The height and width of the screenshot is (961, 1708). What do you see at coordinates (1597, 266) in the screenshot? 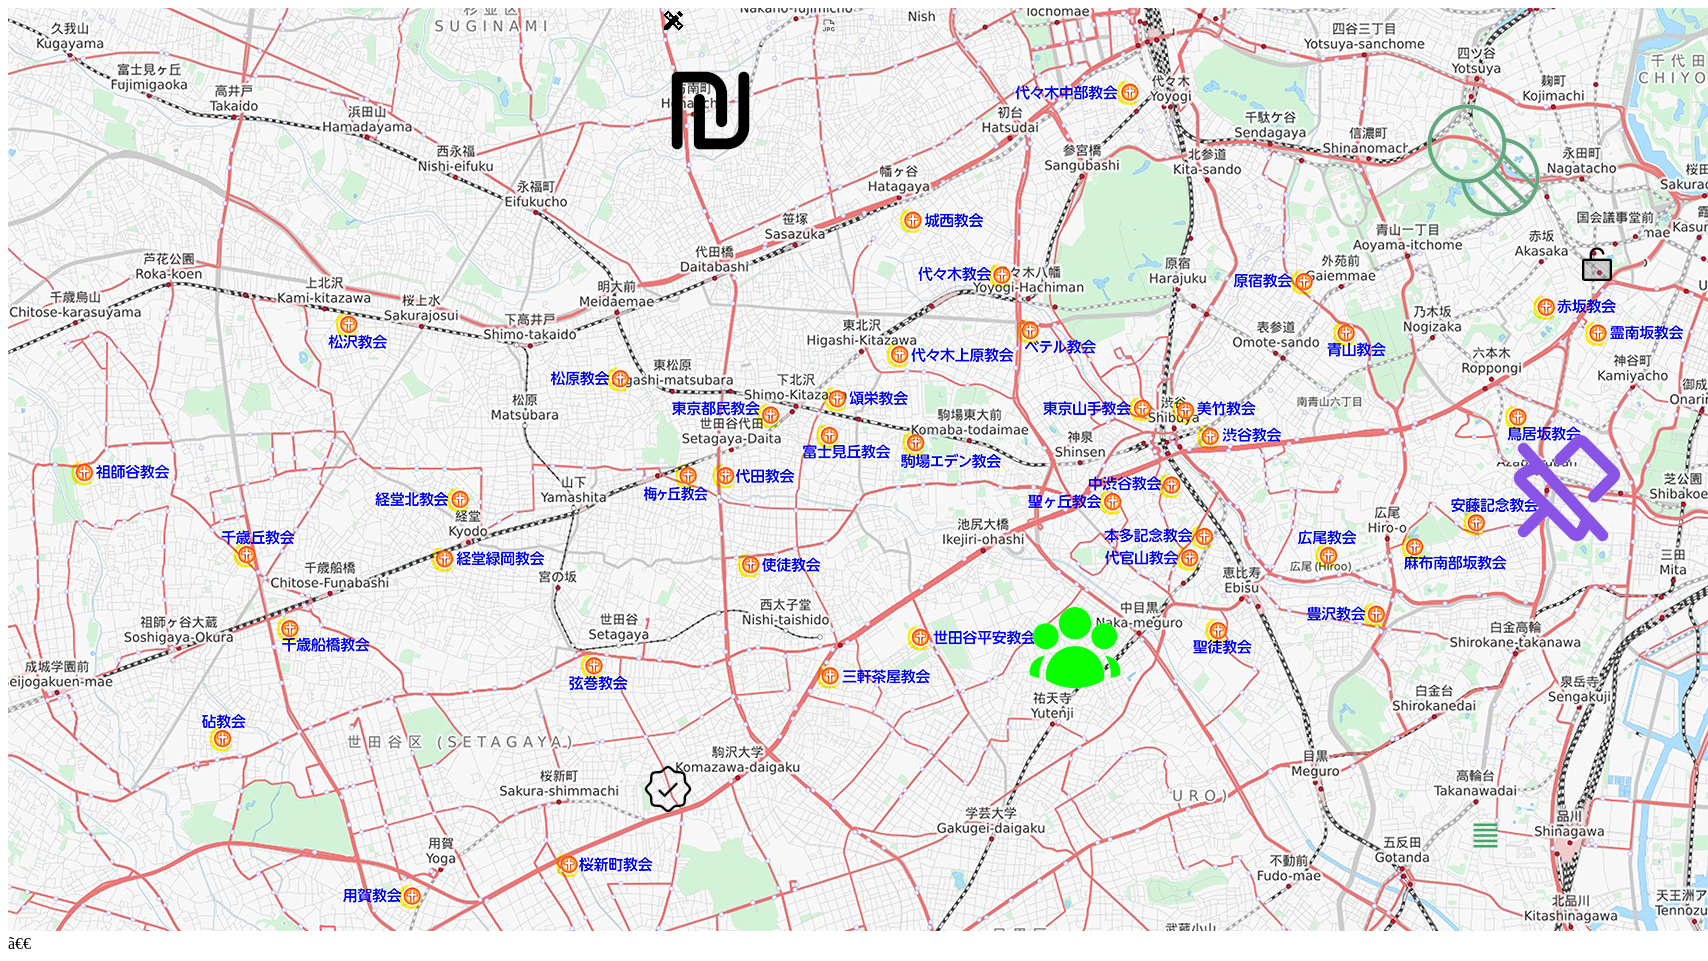
I see `unlocked or unsecured state` at bounding box center [1597, 266].